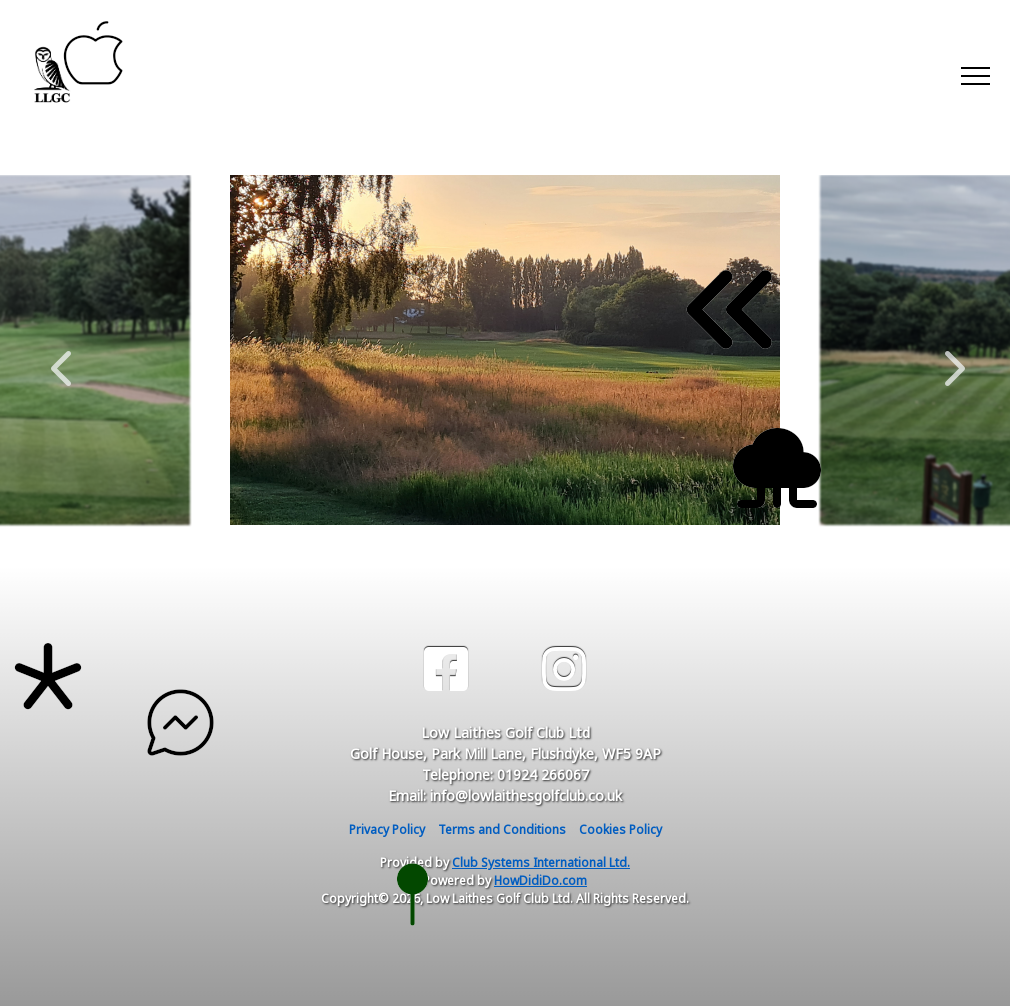  What do you see at coordinates (732, 309) in the screenshot?
I see `go back to the beginning` at bounding box center [732, 309].